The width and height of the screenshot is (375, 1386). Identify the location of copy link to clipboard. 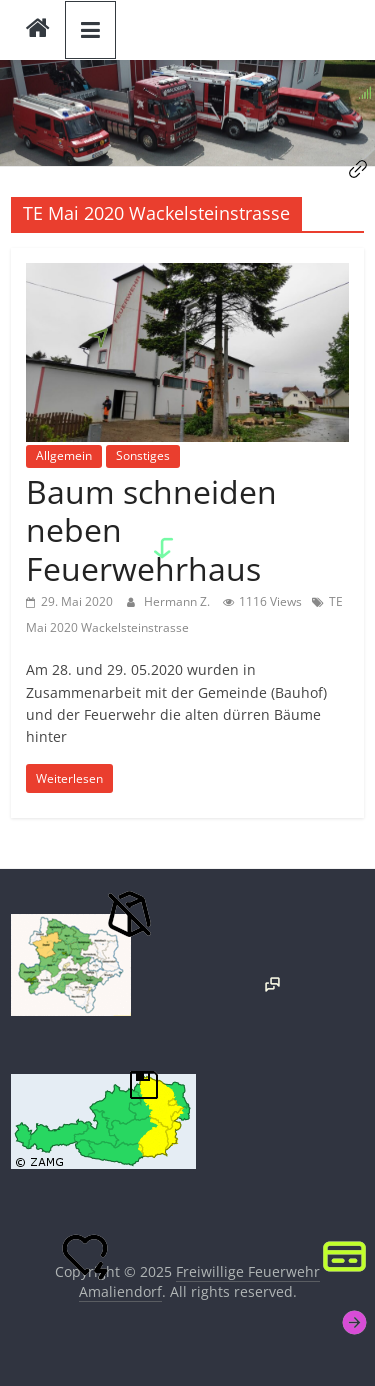
(358, 169).